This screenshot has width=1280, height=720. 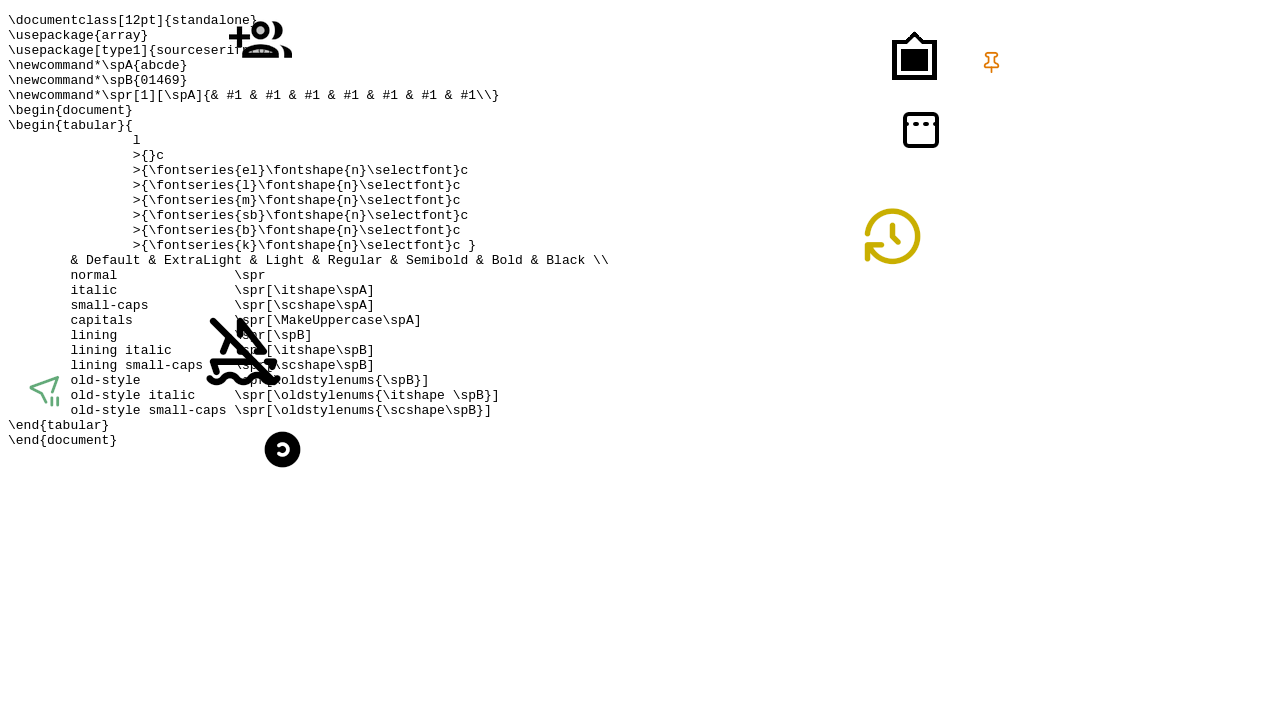 What do you see at coordinates (243, 351) in the screenshot?
I see `sailing or boating unavailable` at bounding box center [243, 351].